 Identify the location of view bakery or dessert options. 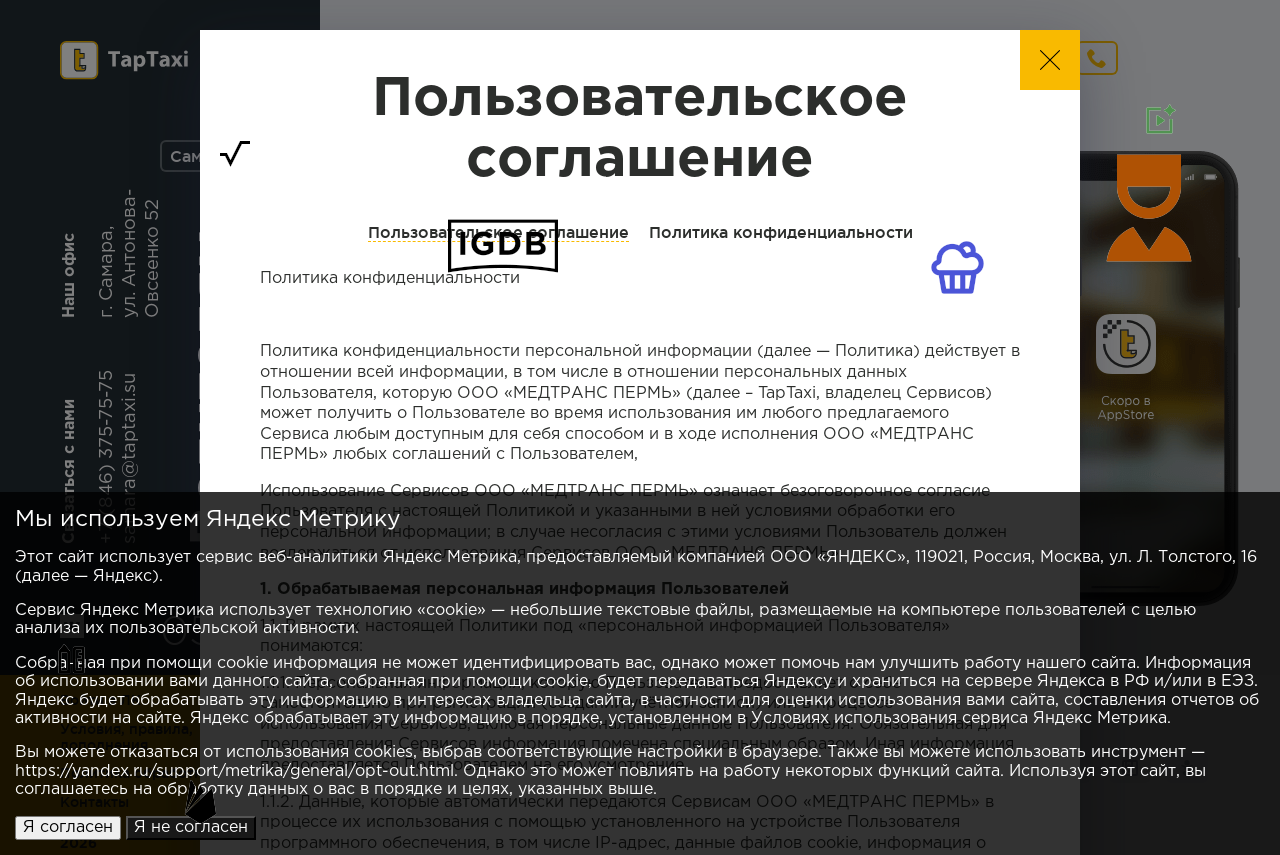
(957, 267).